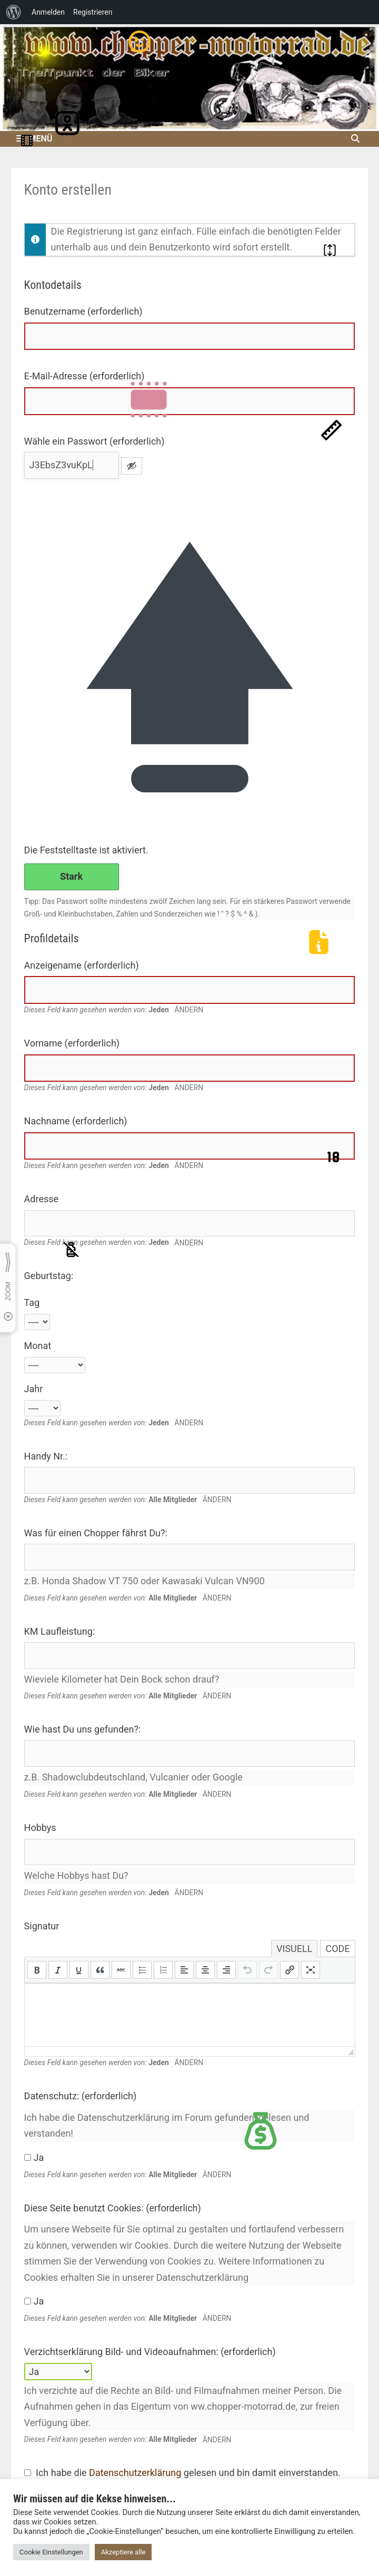 This screenshot has width=379, height=2576. What do you see at coordinates (139, 42) in the screenshot?
I see `add a playful or winking emoji to your message` at bounding box center [139, 42].